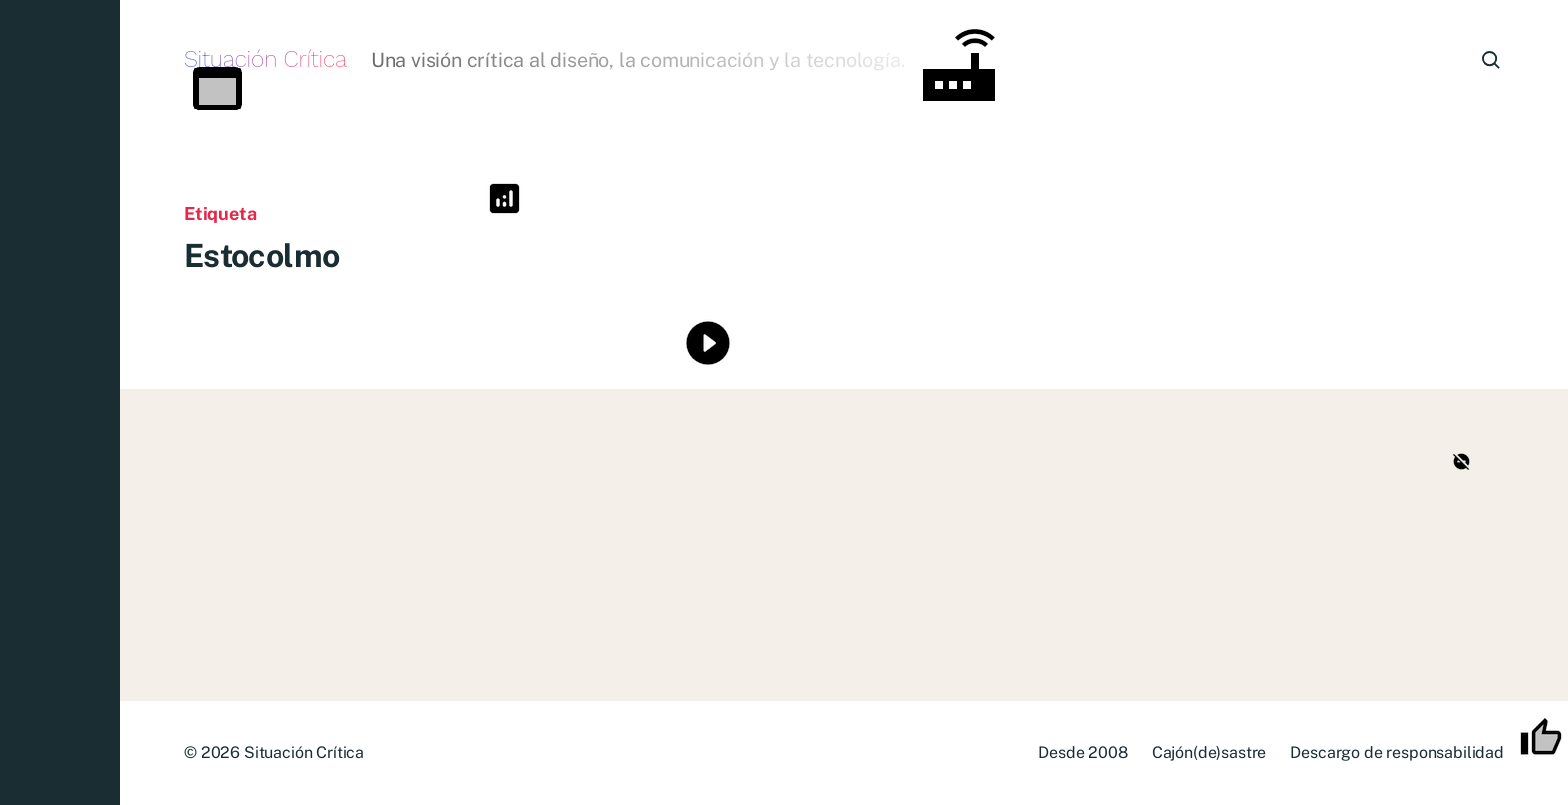  Describe the element at coordinates (217, 88) in the screenshot. I see `open a web browser or web view` at that location.